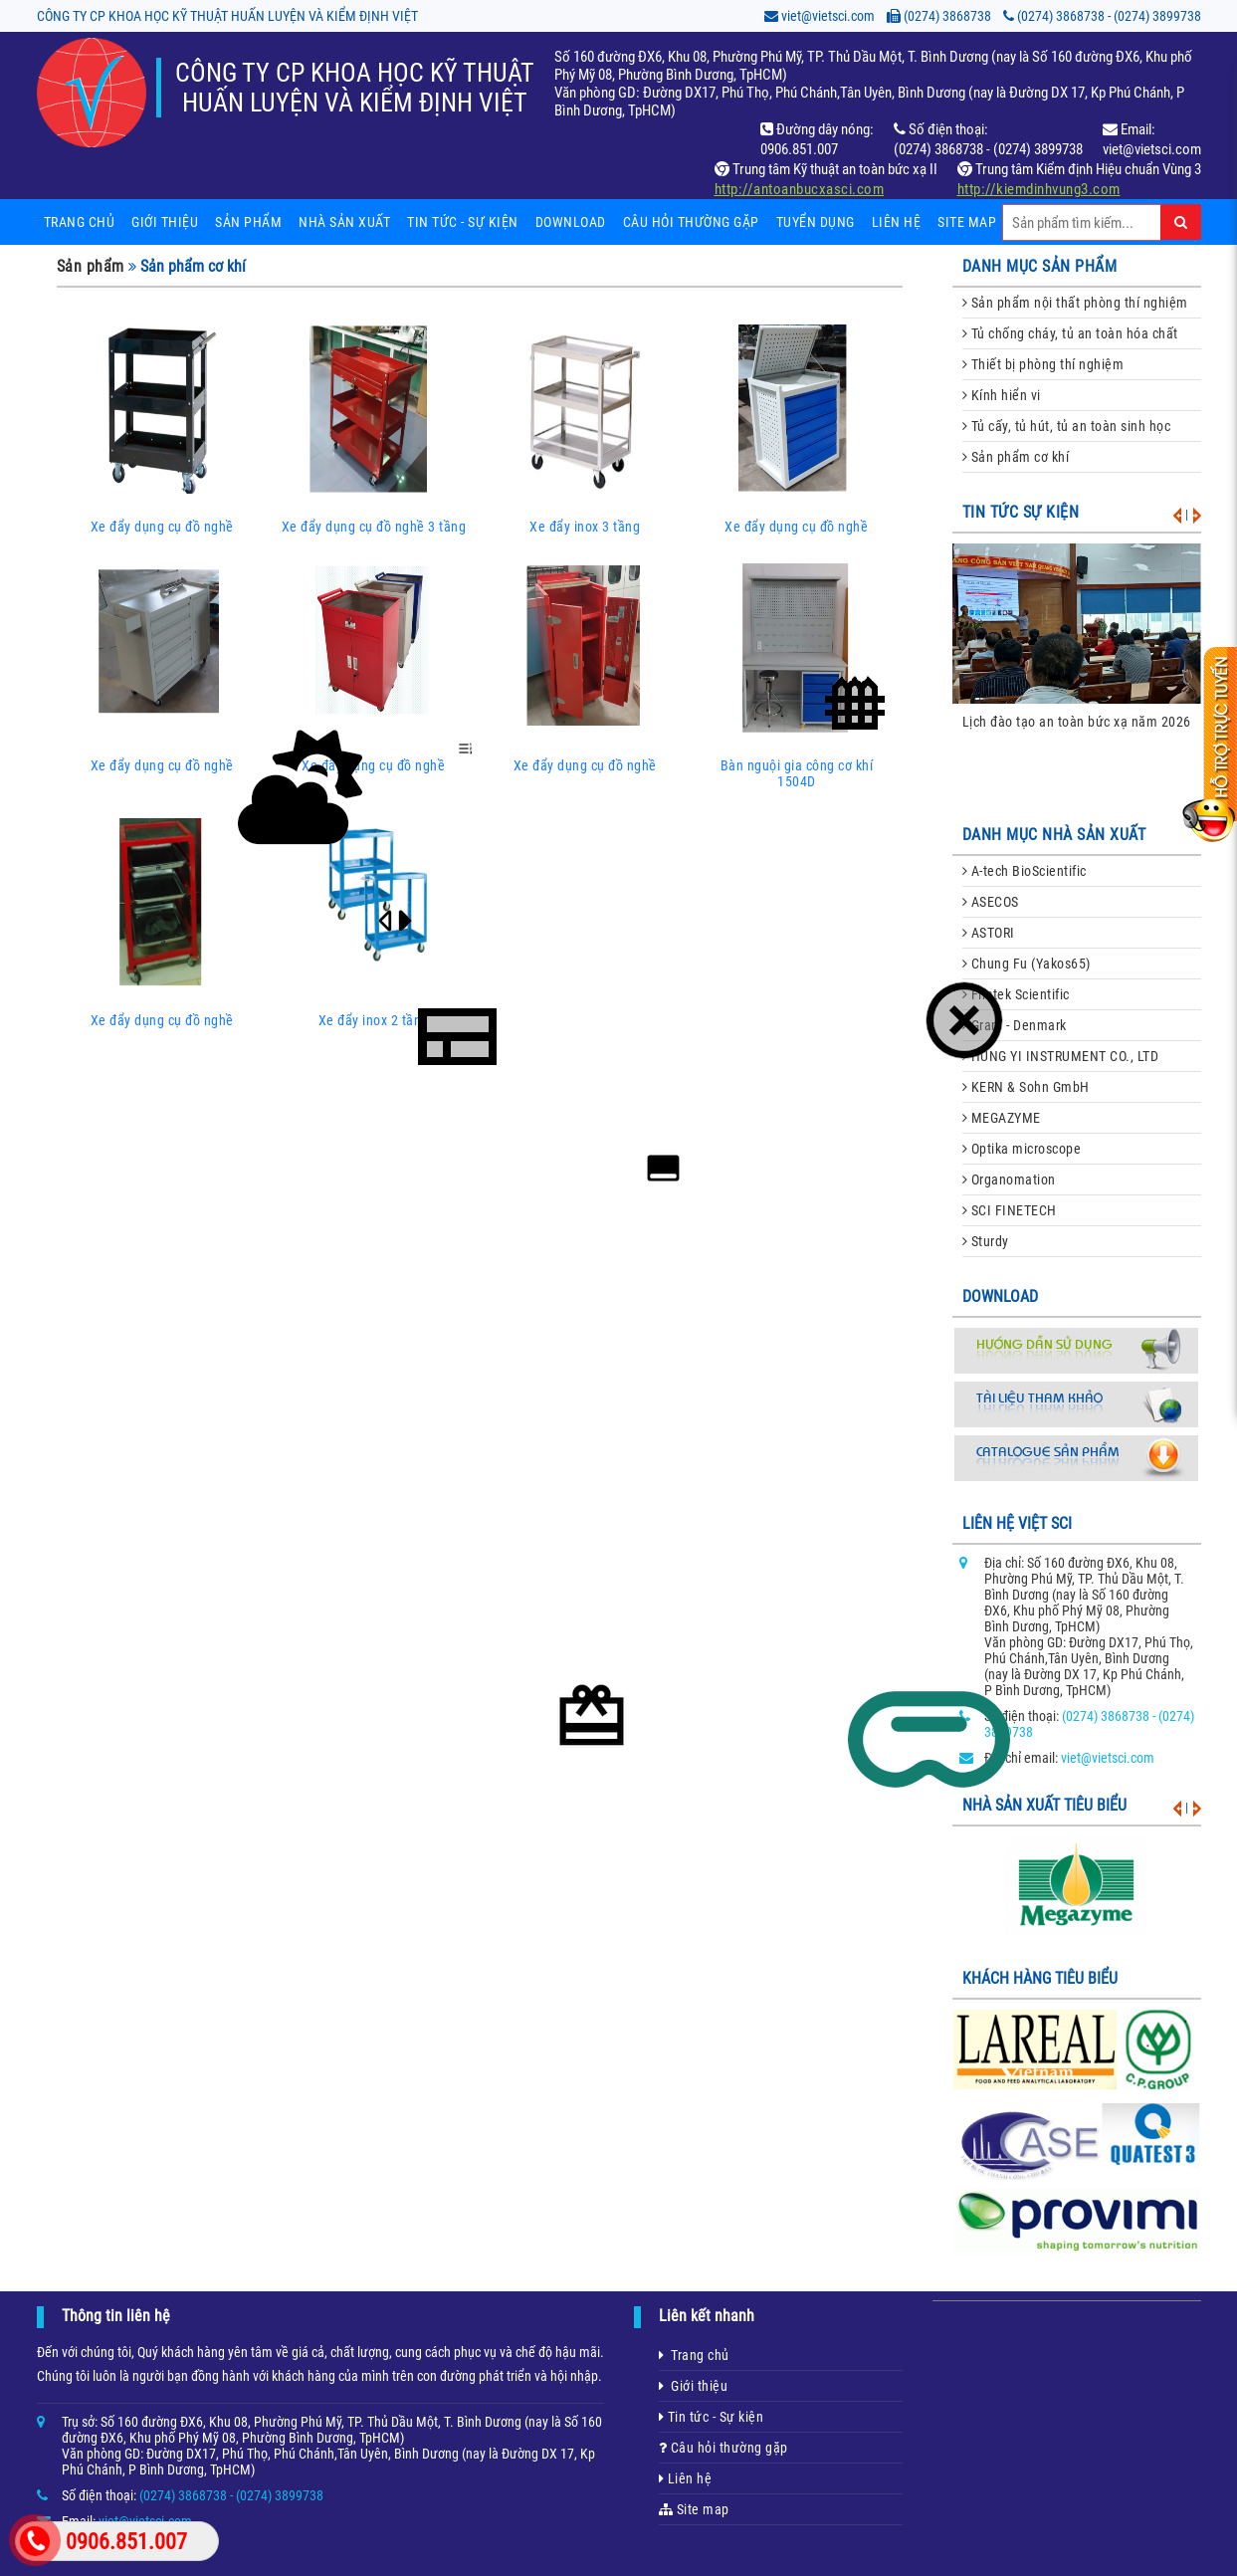 Image resolution: width=1237 pixels, height=2576 pixels. Describe the element at coordinates (466, 749) in the screenshot. I see `switch to right-to-left numbered list format` at that location.